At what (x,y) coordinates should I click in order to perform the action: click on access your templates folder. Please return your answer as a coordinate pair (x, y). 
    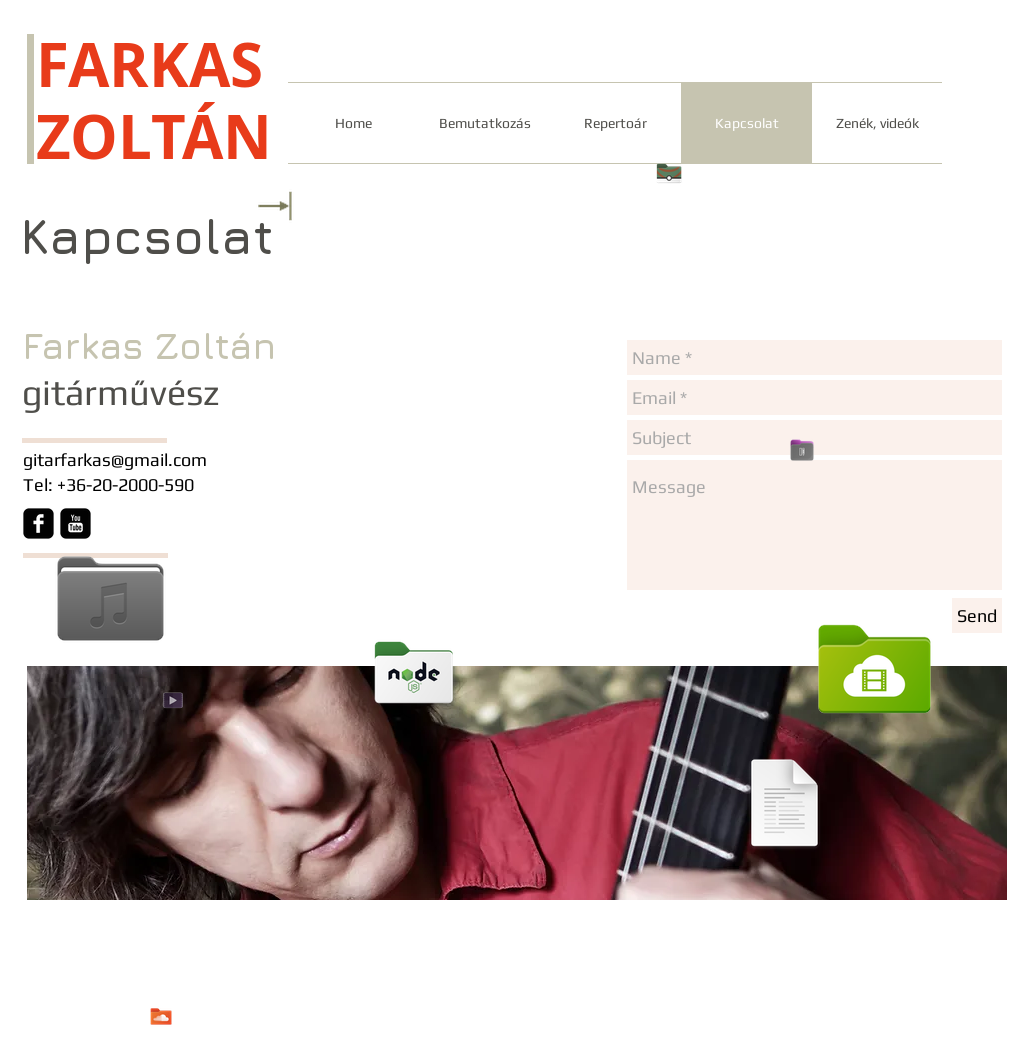
    Looking at the image, I should click on (802, 450).